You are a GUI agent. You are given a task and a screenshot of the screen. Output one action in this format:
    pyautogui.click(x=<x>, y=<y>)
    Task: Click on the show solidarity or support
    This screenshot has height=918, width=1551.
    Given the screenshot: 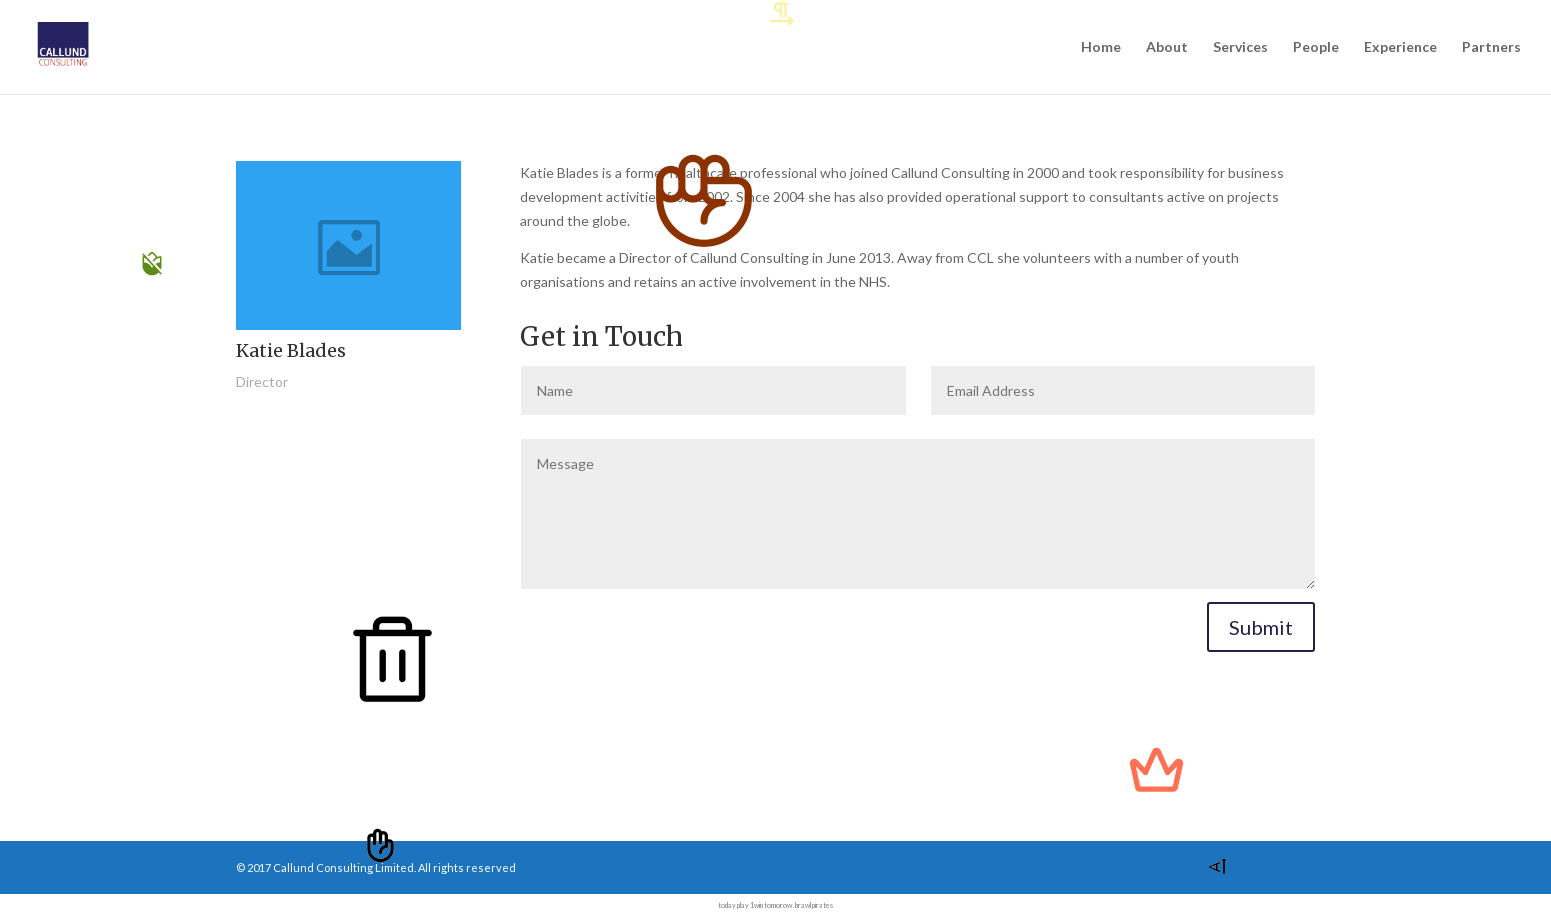 What is the action you would take?
    pyautogui.click(x=704, y=199)
    